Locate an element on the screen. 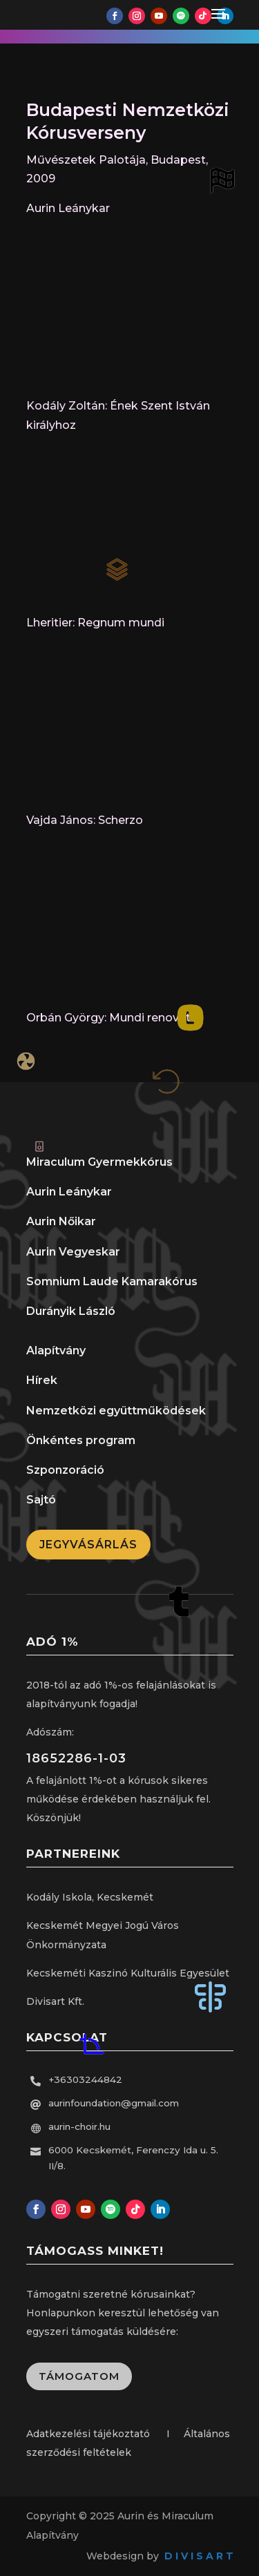 The height and width of the screenshot is (2576, 259). open the Tumblr app is located at coordinates (179, 1602).